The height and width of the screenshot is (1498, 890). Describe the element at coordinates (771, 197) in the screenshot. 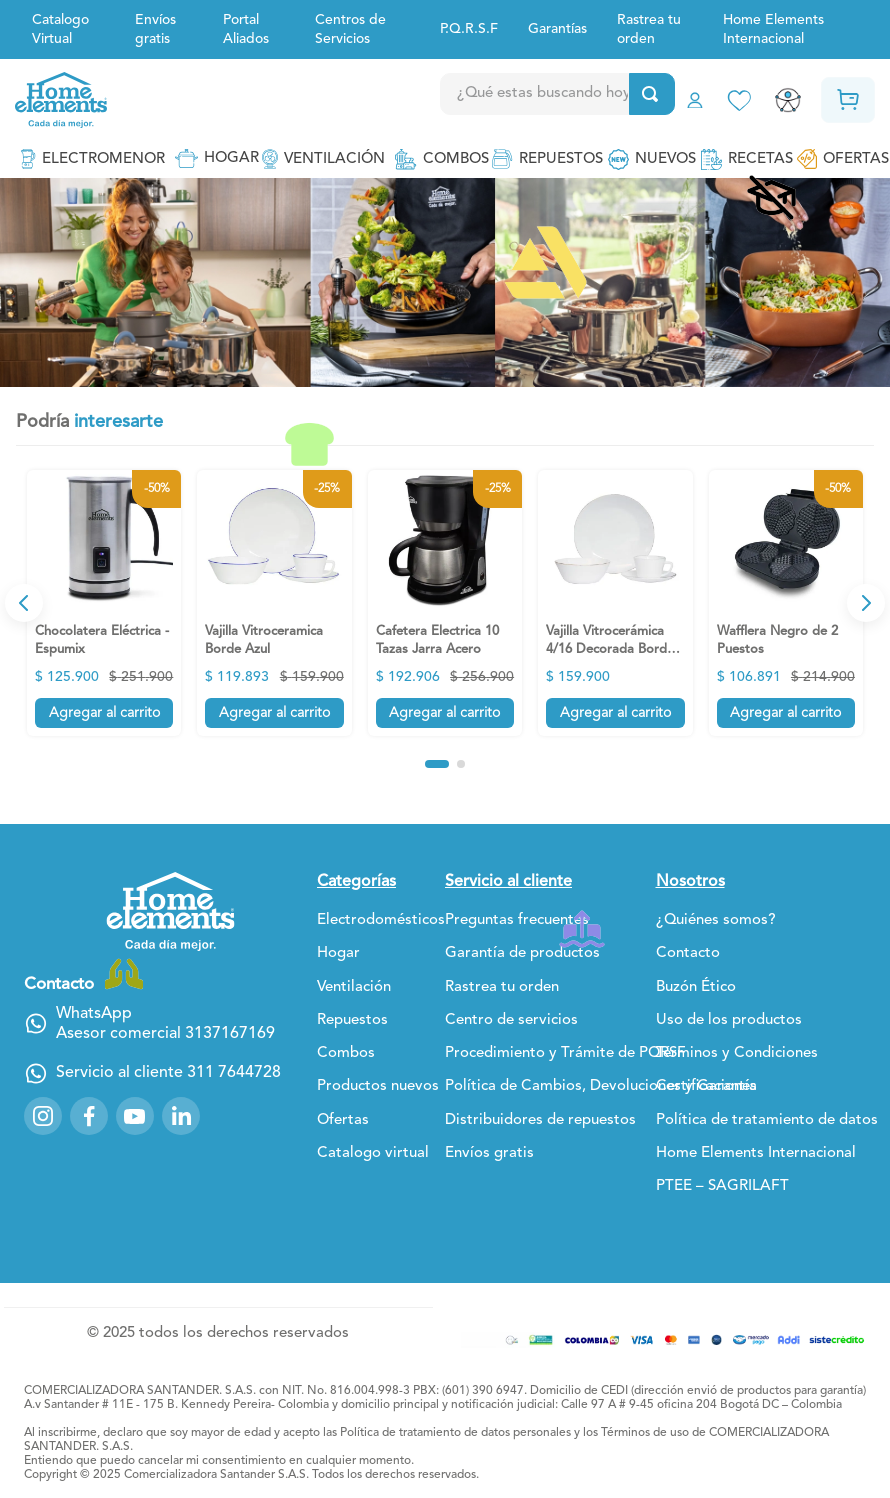

I see `school or education unavailable` at that location.